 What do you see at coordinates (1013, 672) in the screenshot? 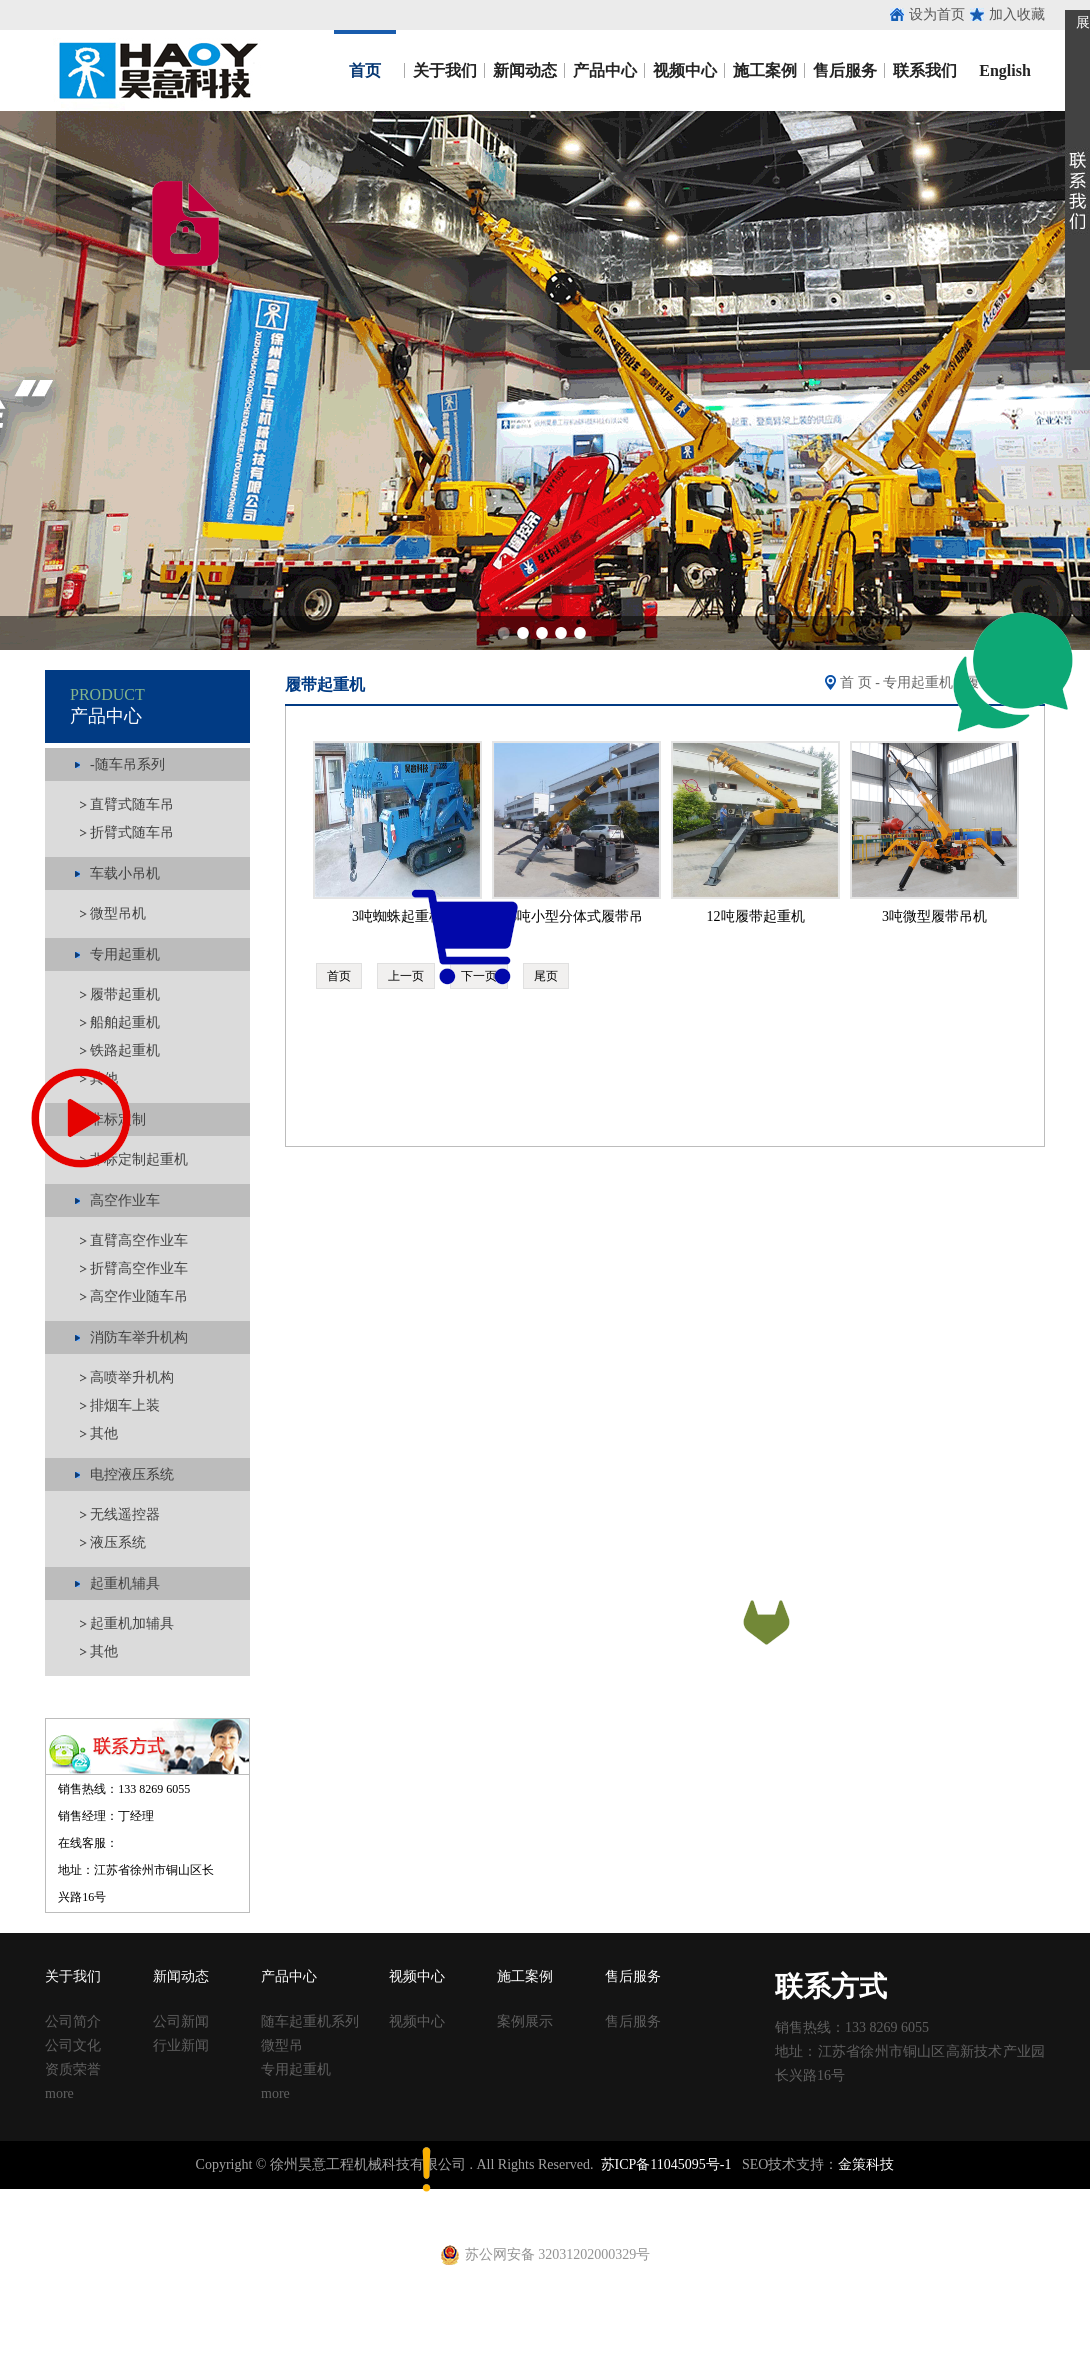
I see `open messaging or chat` at bounding box center [1013, 672].